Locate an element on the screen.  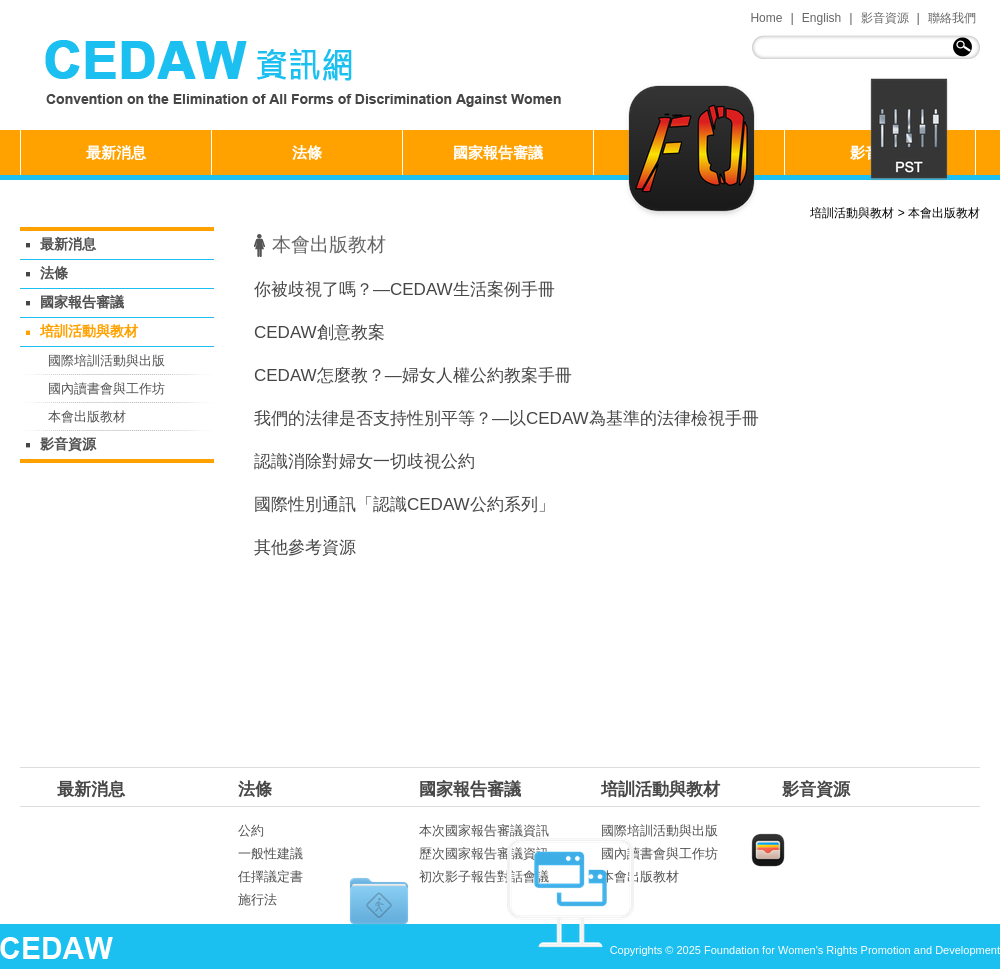
open apple wallet app is located at coordinates (768, 850).